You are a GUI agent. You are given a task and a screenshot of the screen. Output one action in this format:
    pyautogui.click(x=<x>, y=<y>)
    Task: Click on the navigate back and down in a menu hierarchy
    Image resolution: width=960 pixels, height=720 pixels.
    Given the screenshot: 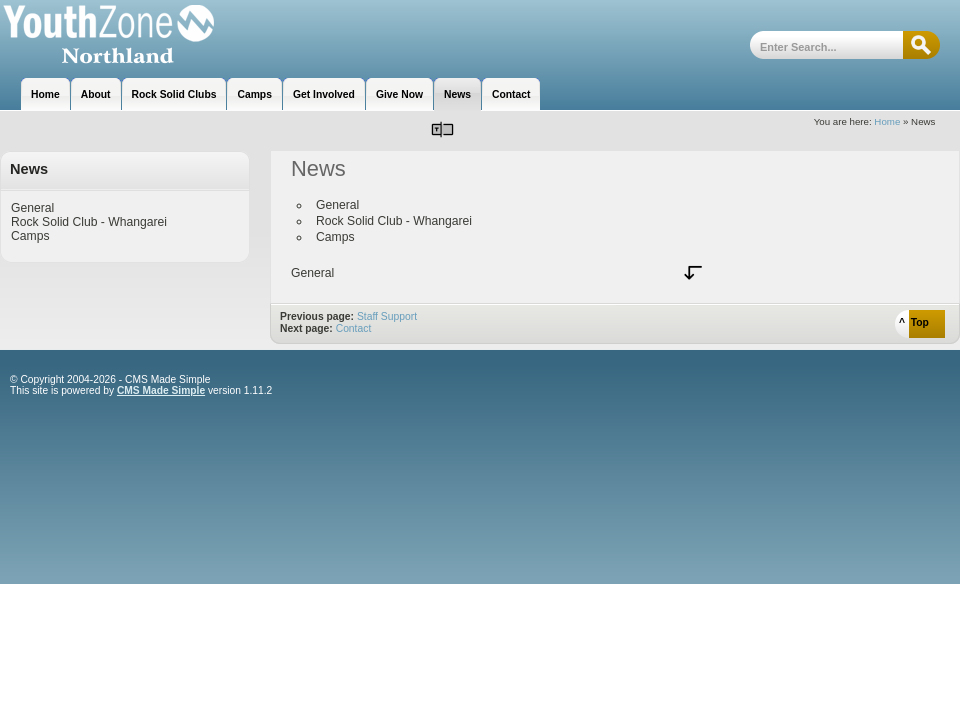 What is the action you would take?
    pyautogui.click(x=692, y=271)
    